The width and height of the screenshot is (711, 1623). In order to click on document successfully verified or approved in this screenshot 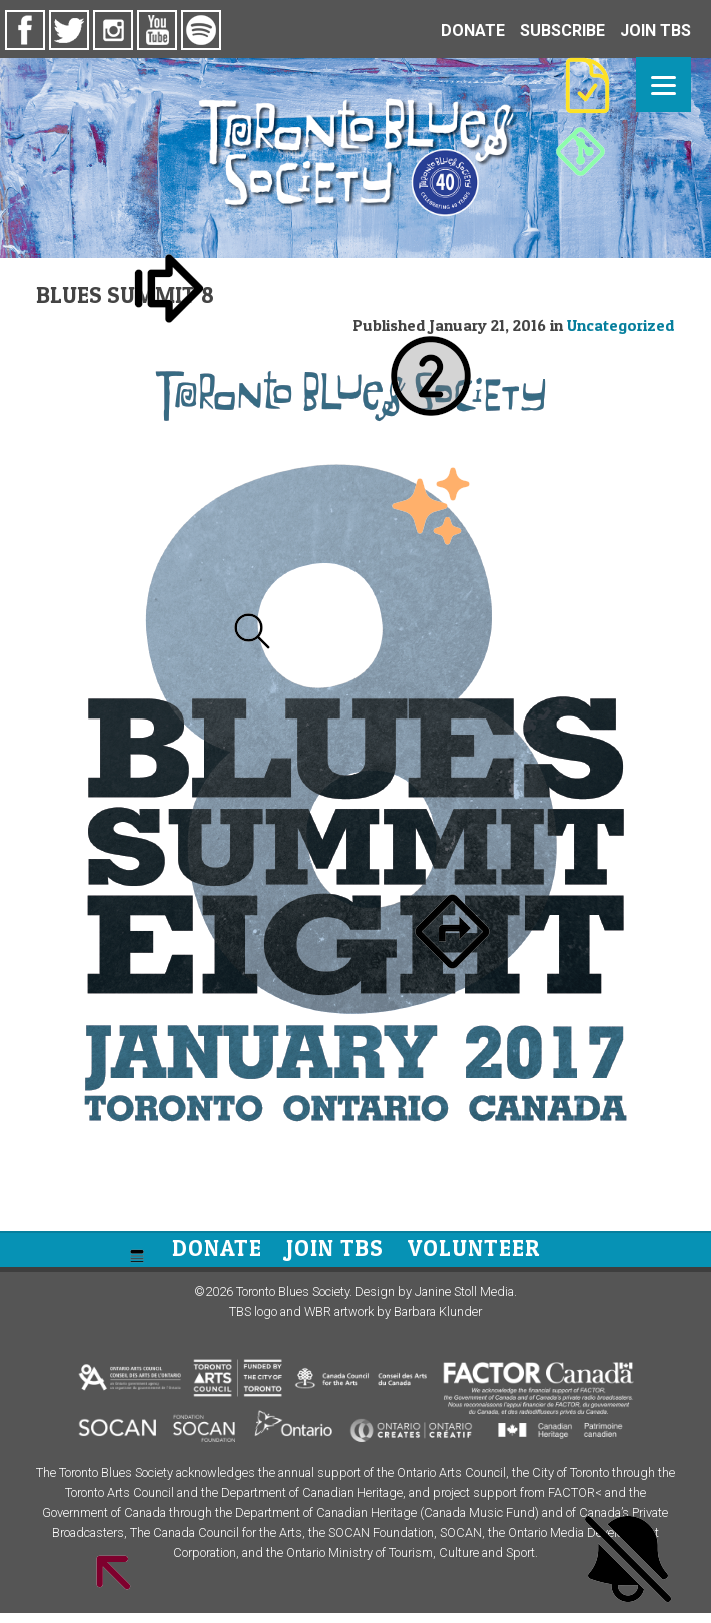, I will do `click(587, 85)`.